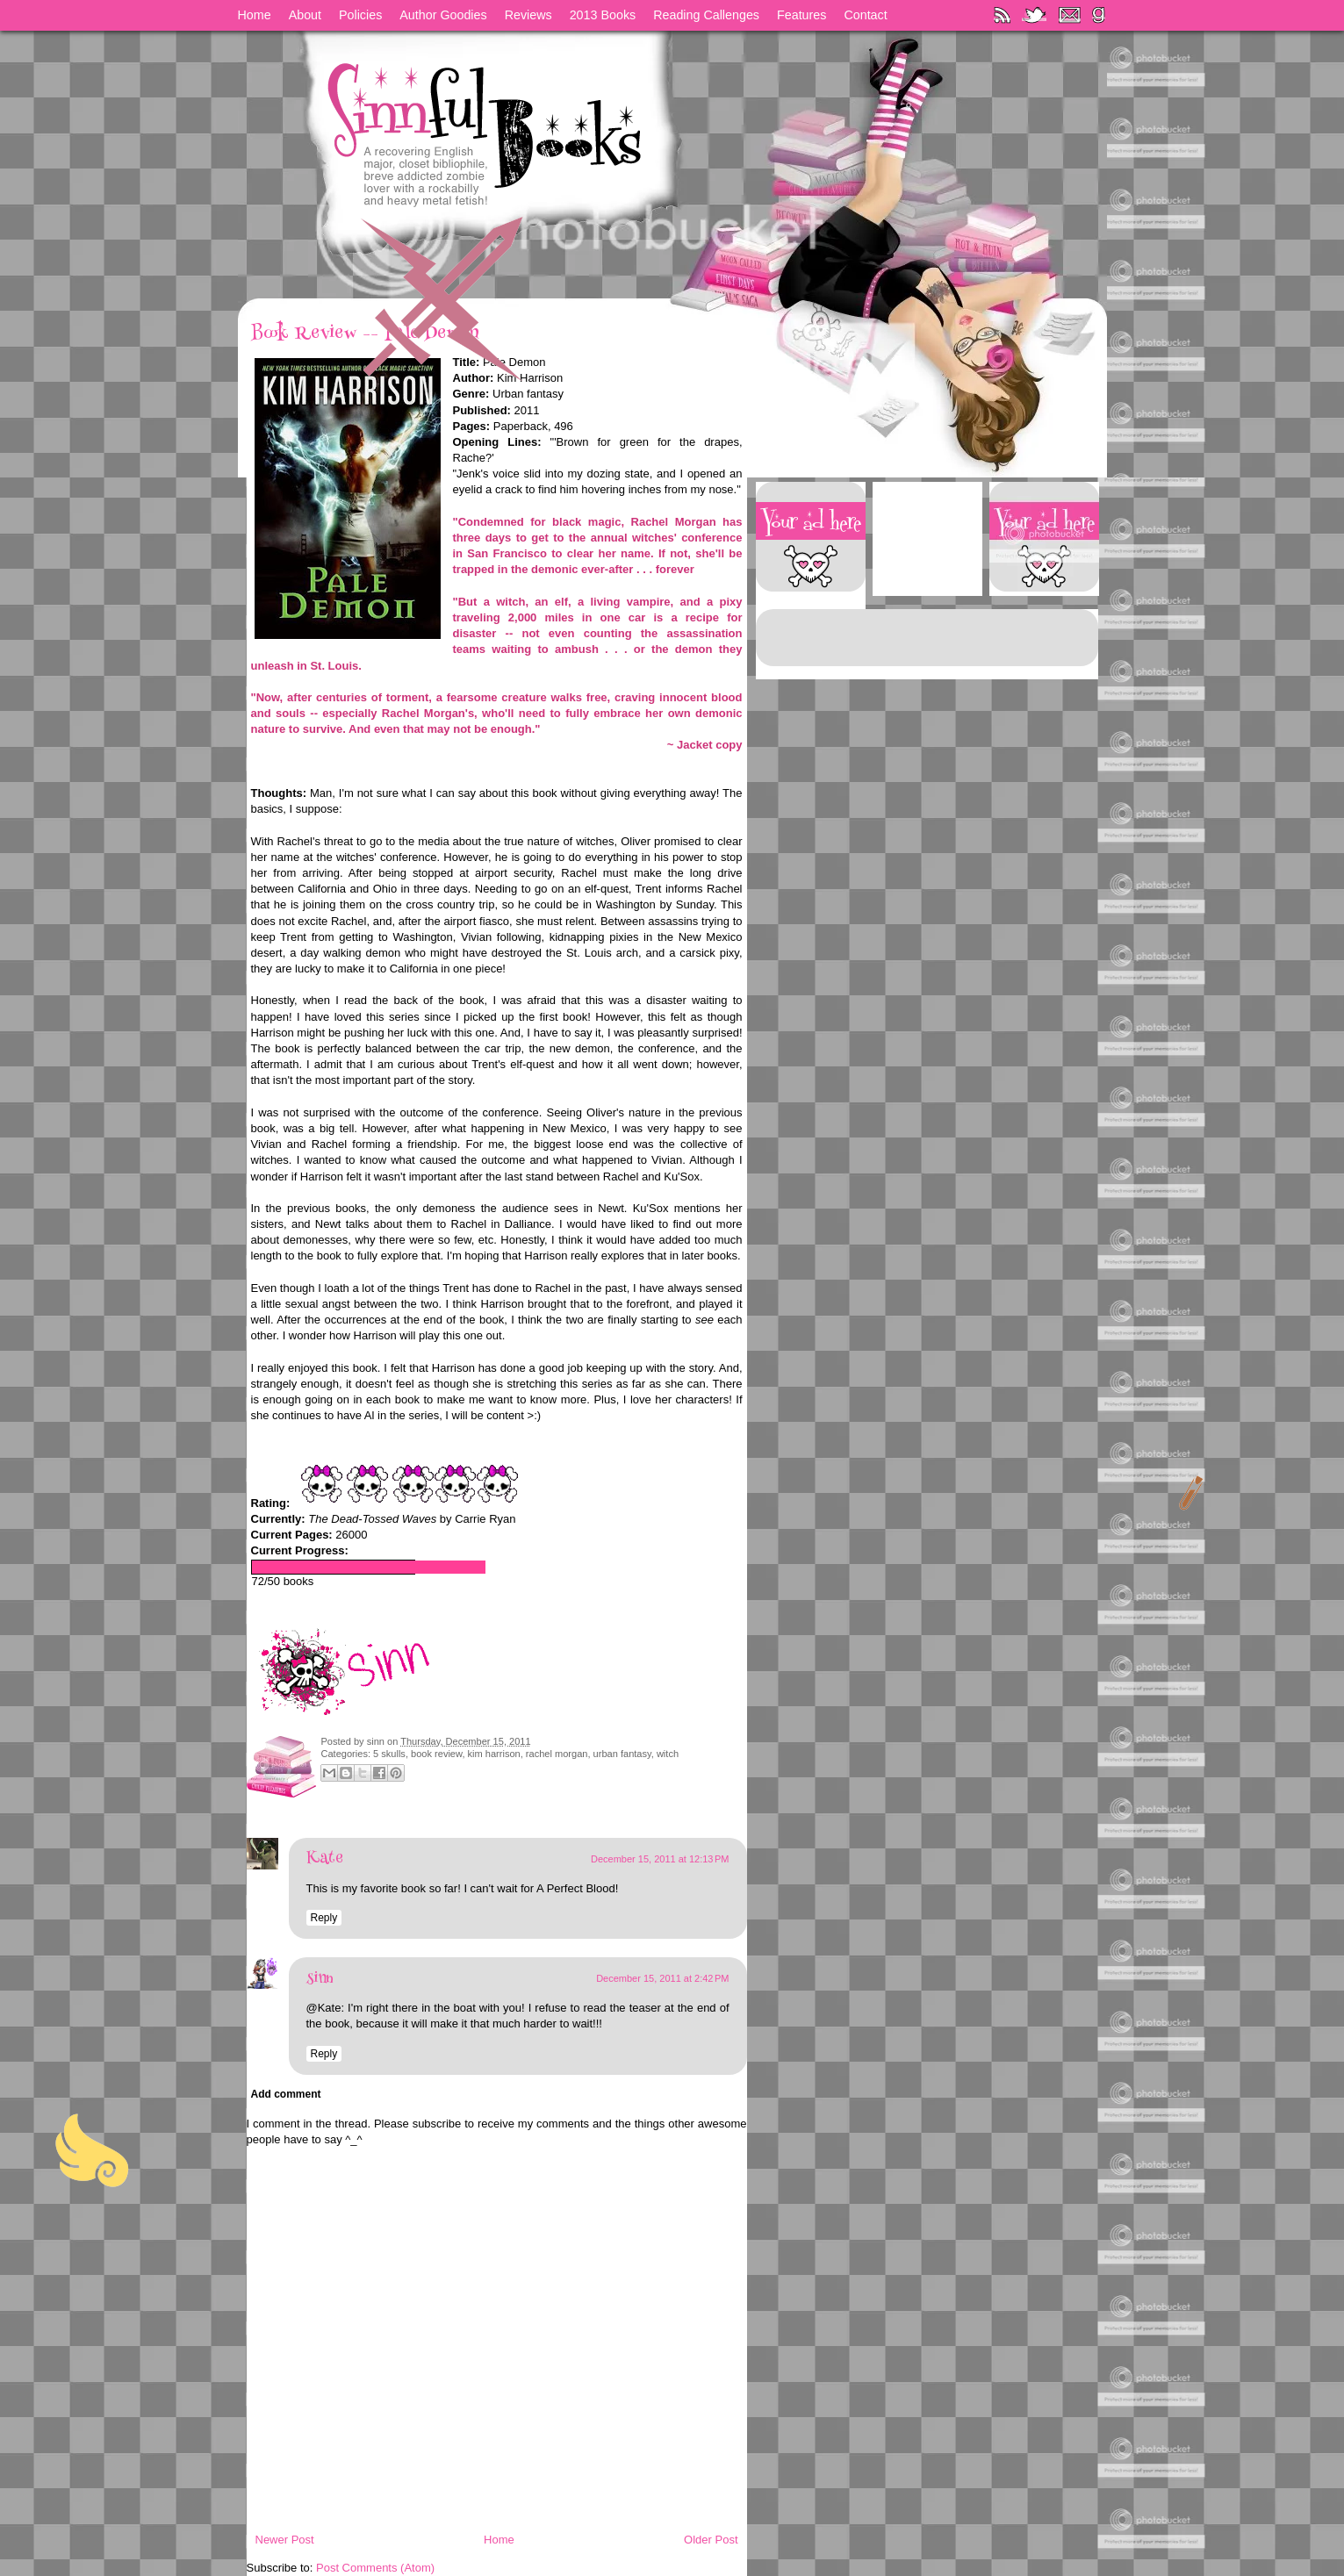  What do you see at coordinates (1190, 1493) in the screenshot?
I see `collect or store a potion item` at bounding box center [1190, 1493].